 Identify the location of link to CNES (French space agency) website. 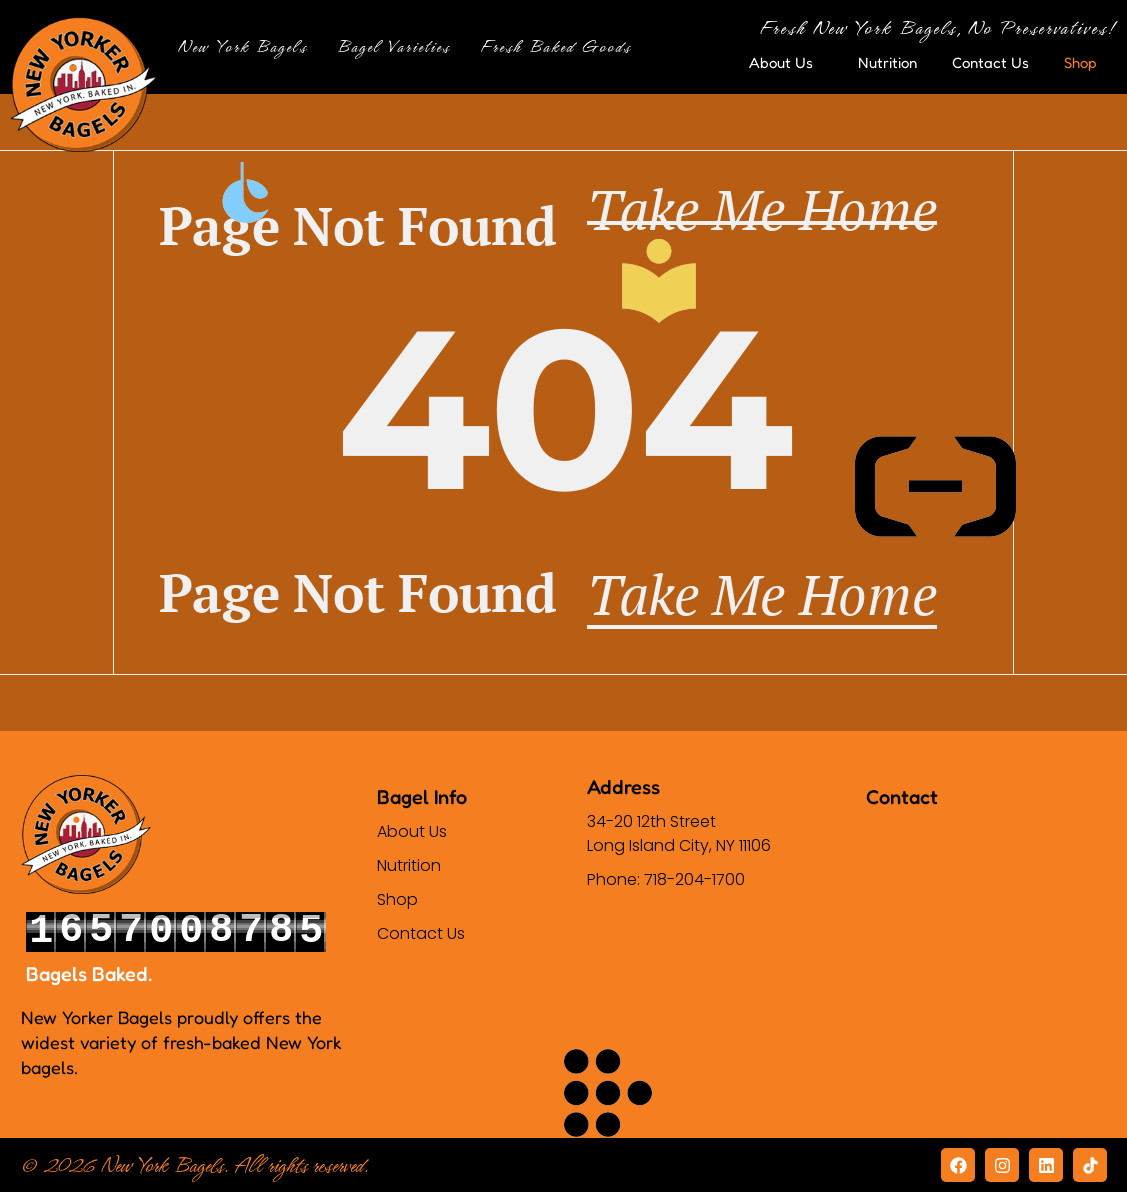
(245, 192).